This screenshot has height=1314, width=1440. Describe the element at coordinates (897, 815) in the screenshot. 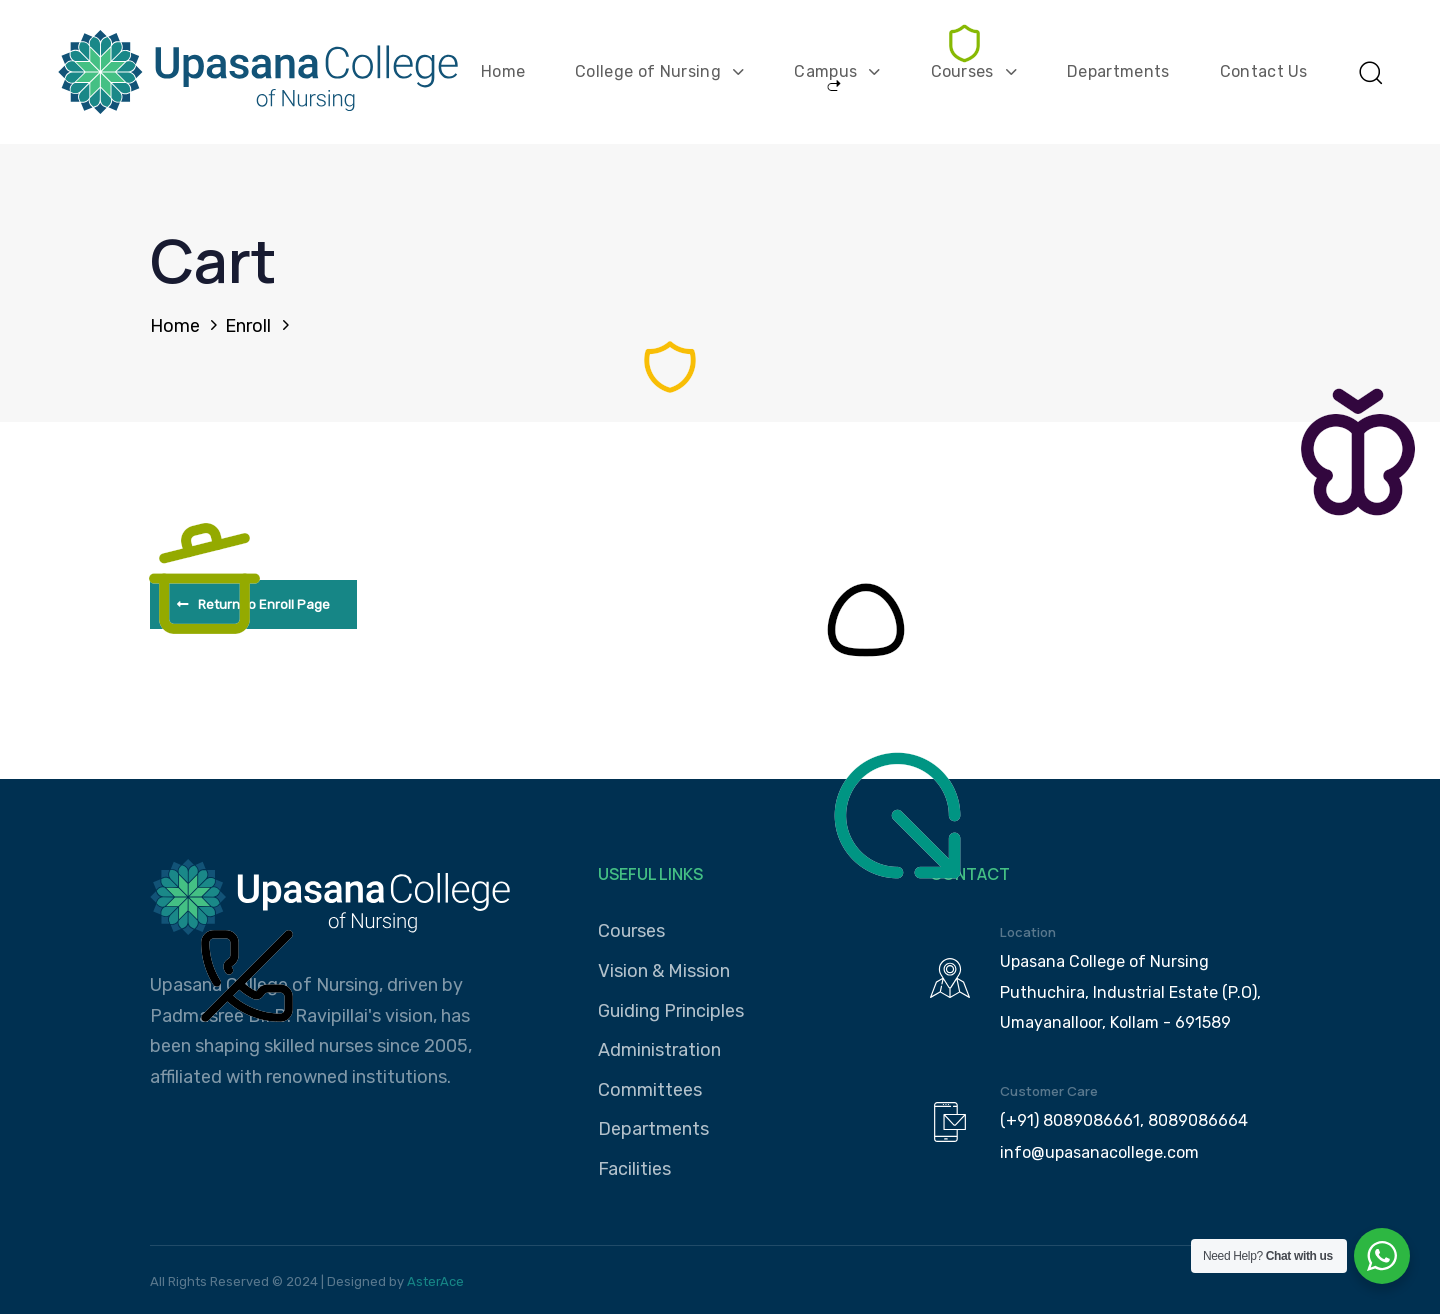

I see `expand content to bottom-right` at that location.